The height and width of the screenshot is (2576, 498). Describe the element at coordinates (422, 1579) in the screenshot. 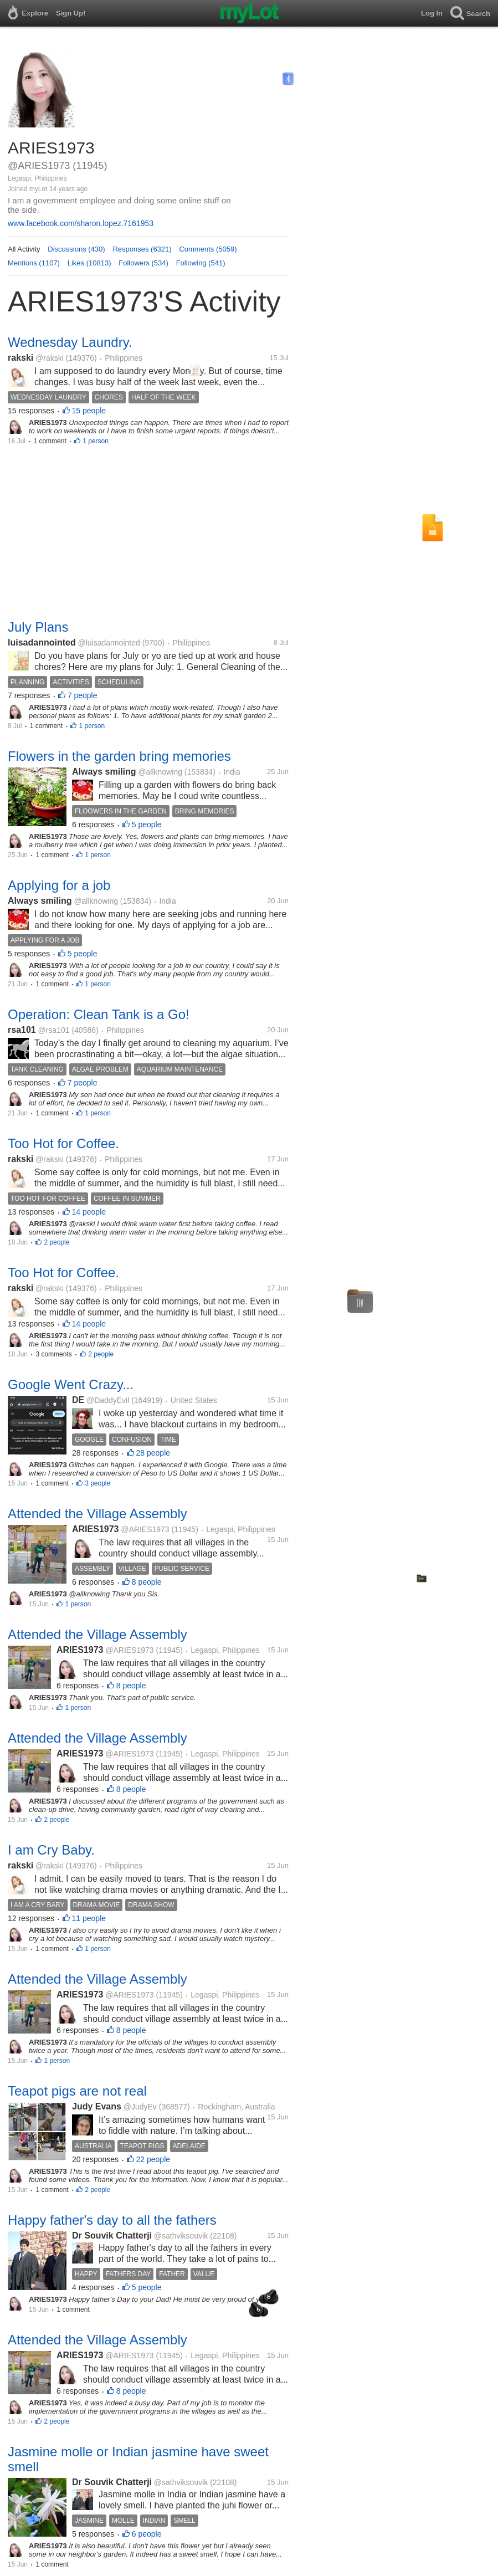

I see `folder containing babel configuration files` at that location.